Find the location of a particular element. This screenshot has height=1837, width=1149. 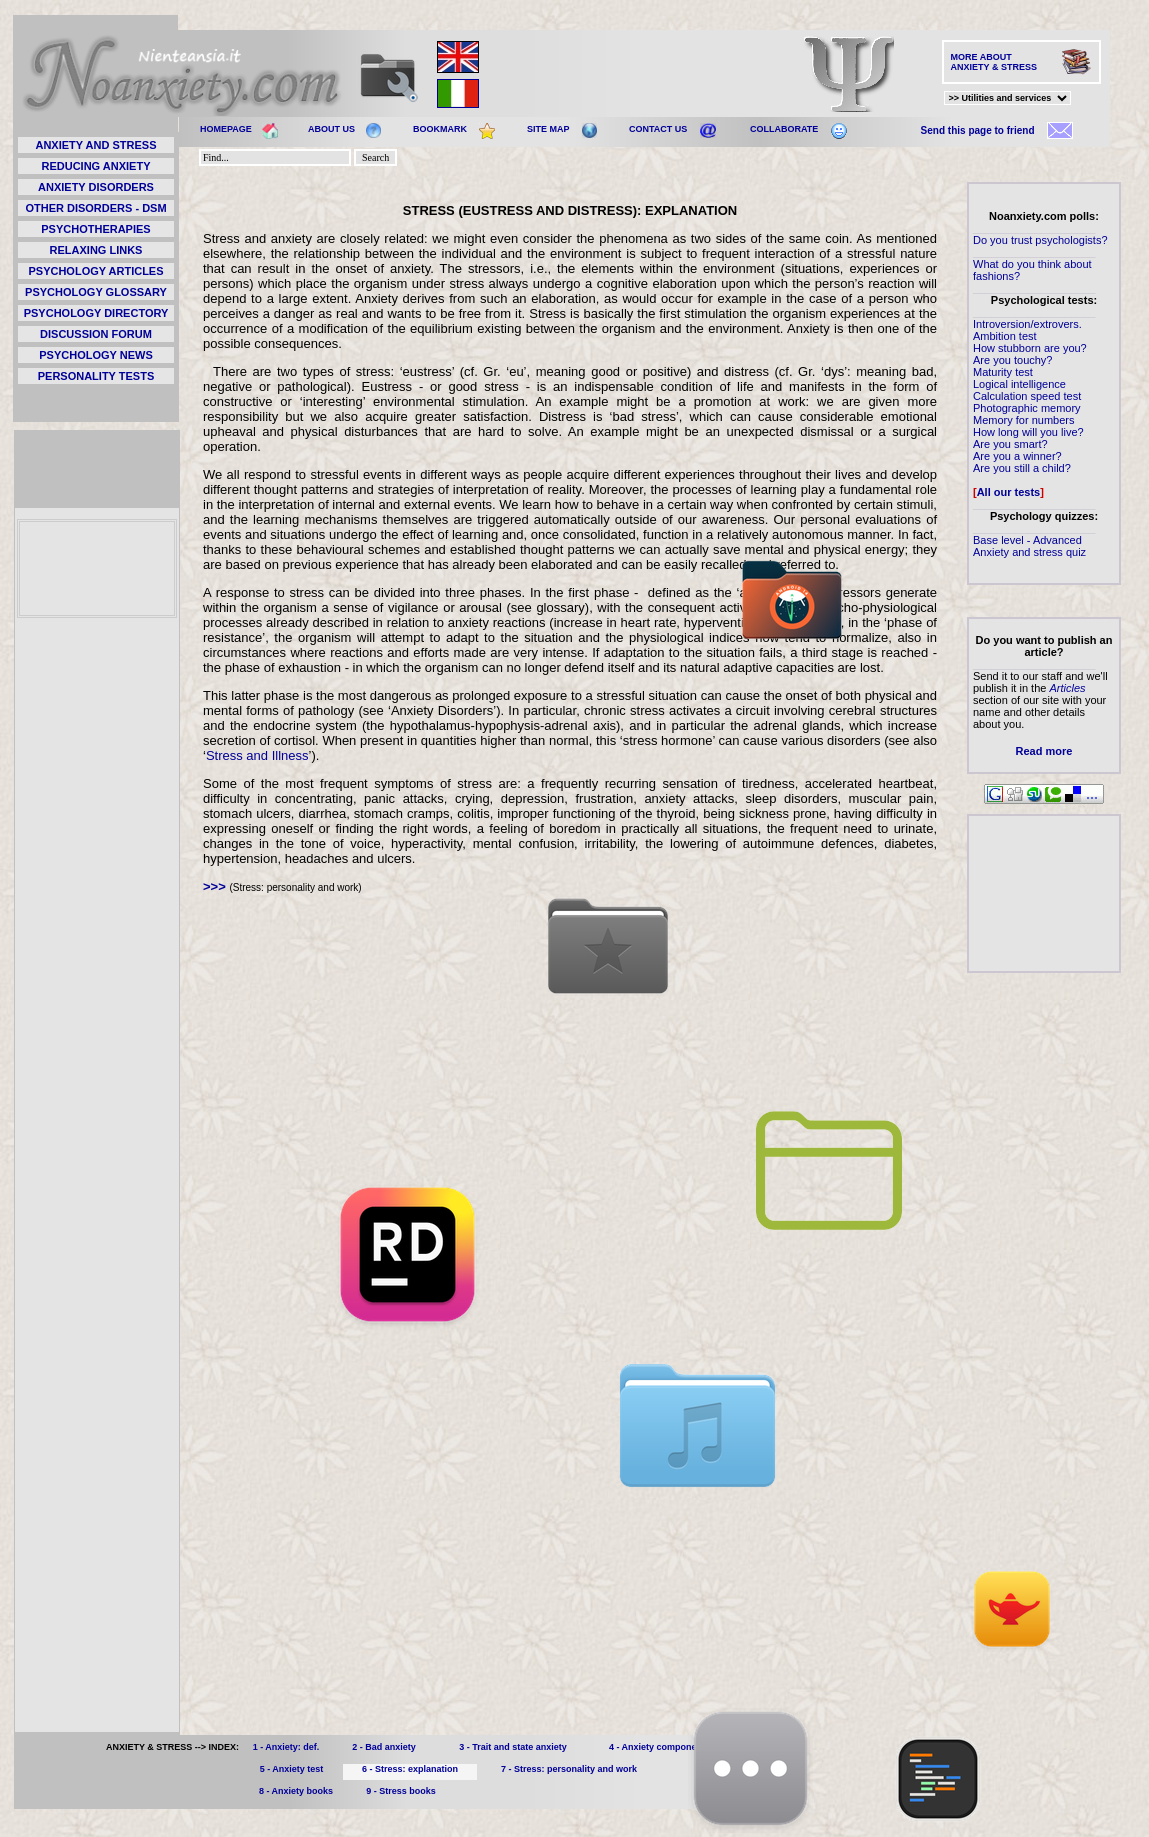

open android 14 system folder is located at coordinates (791, 602).